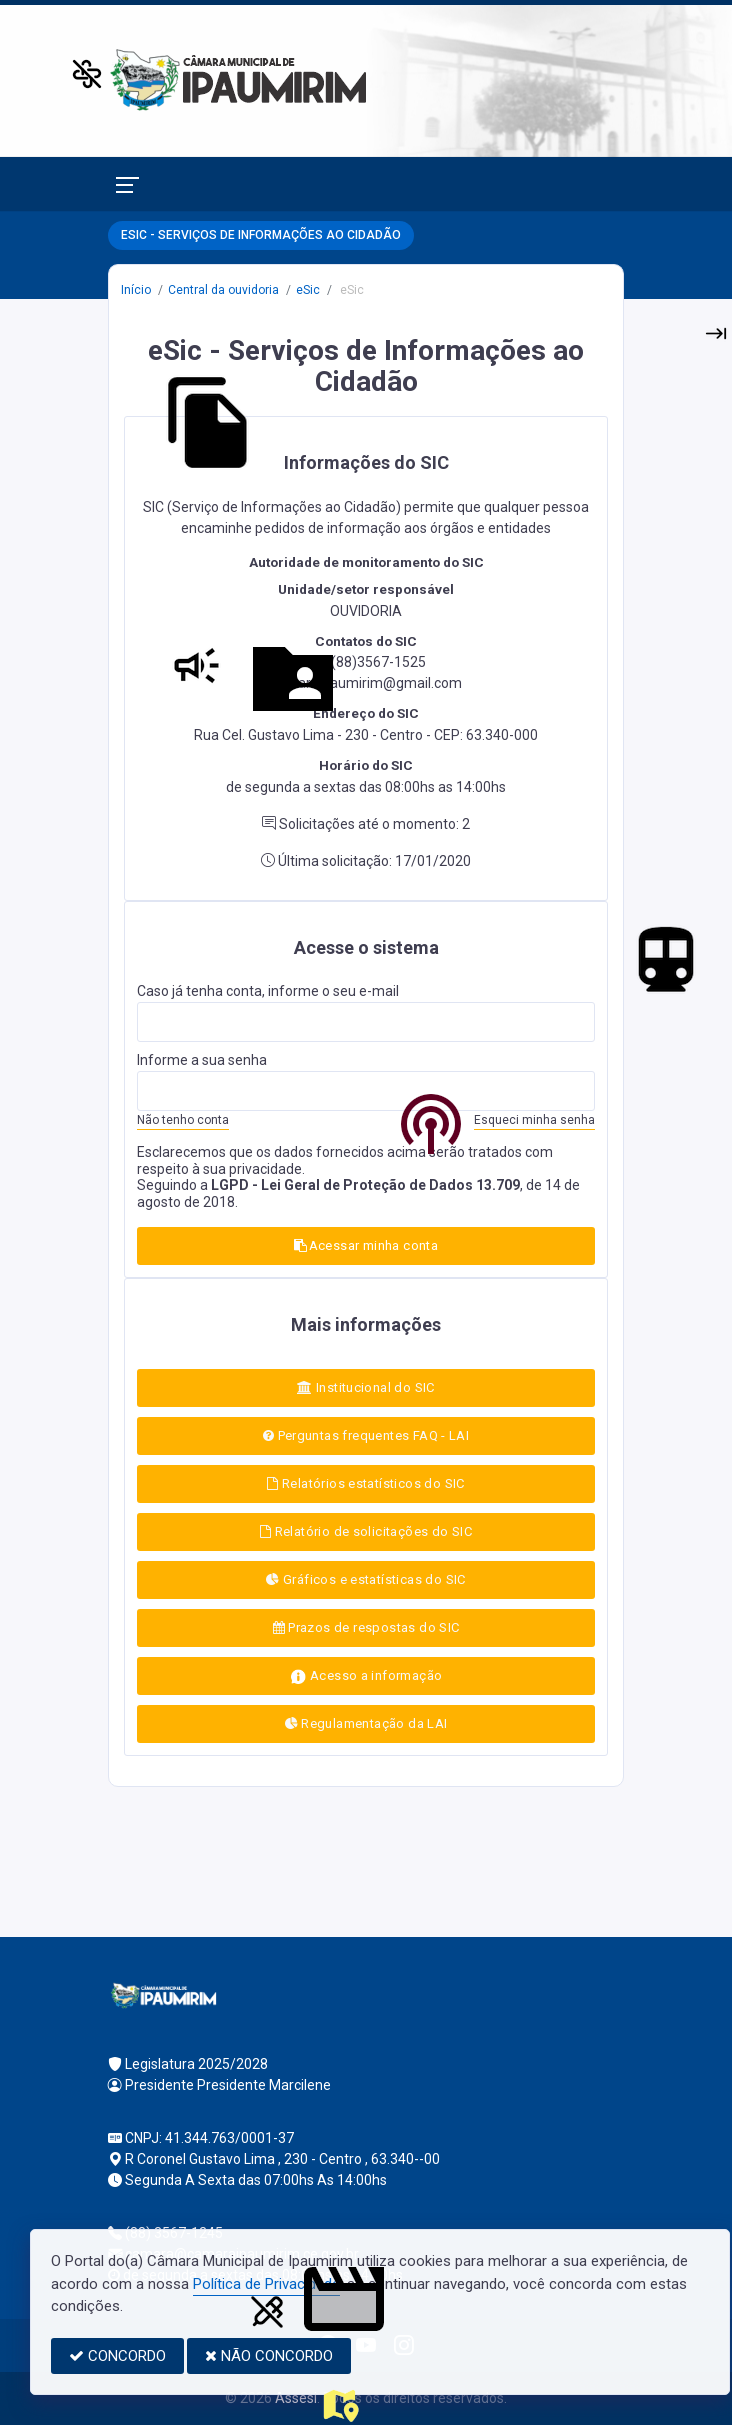 Image resolution: width=732 pixels, height=2425 pixels. Describe the element at coordinates (293, 679) in the screenshot. I see `open a shared folder` at that location.